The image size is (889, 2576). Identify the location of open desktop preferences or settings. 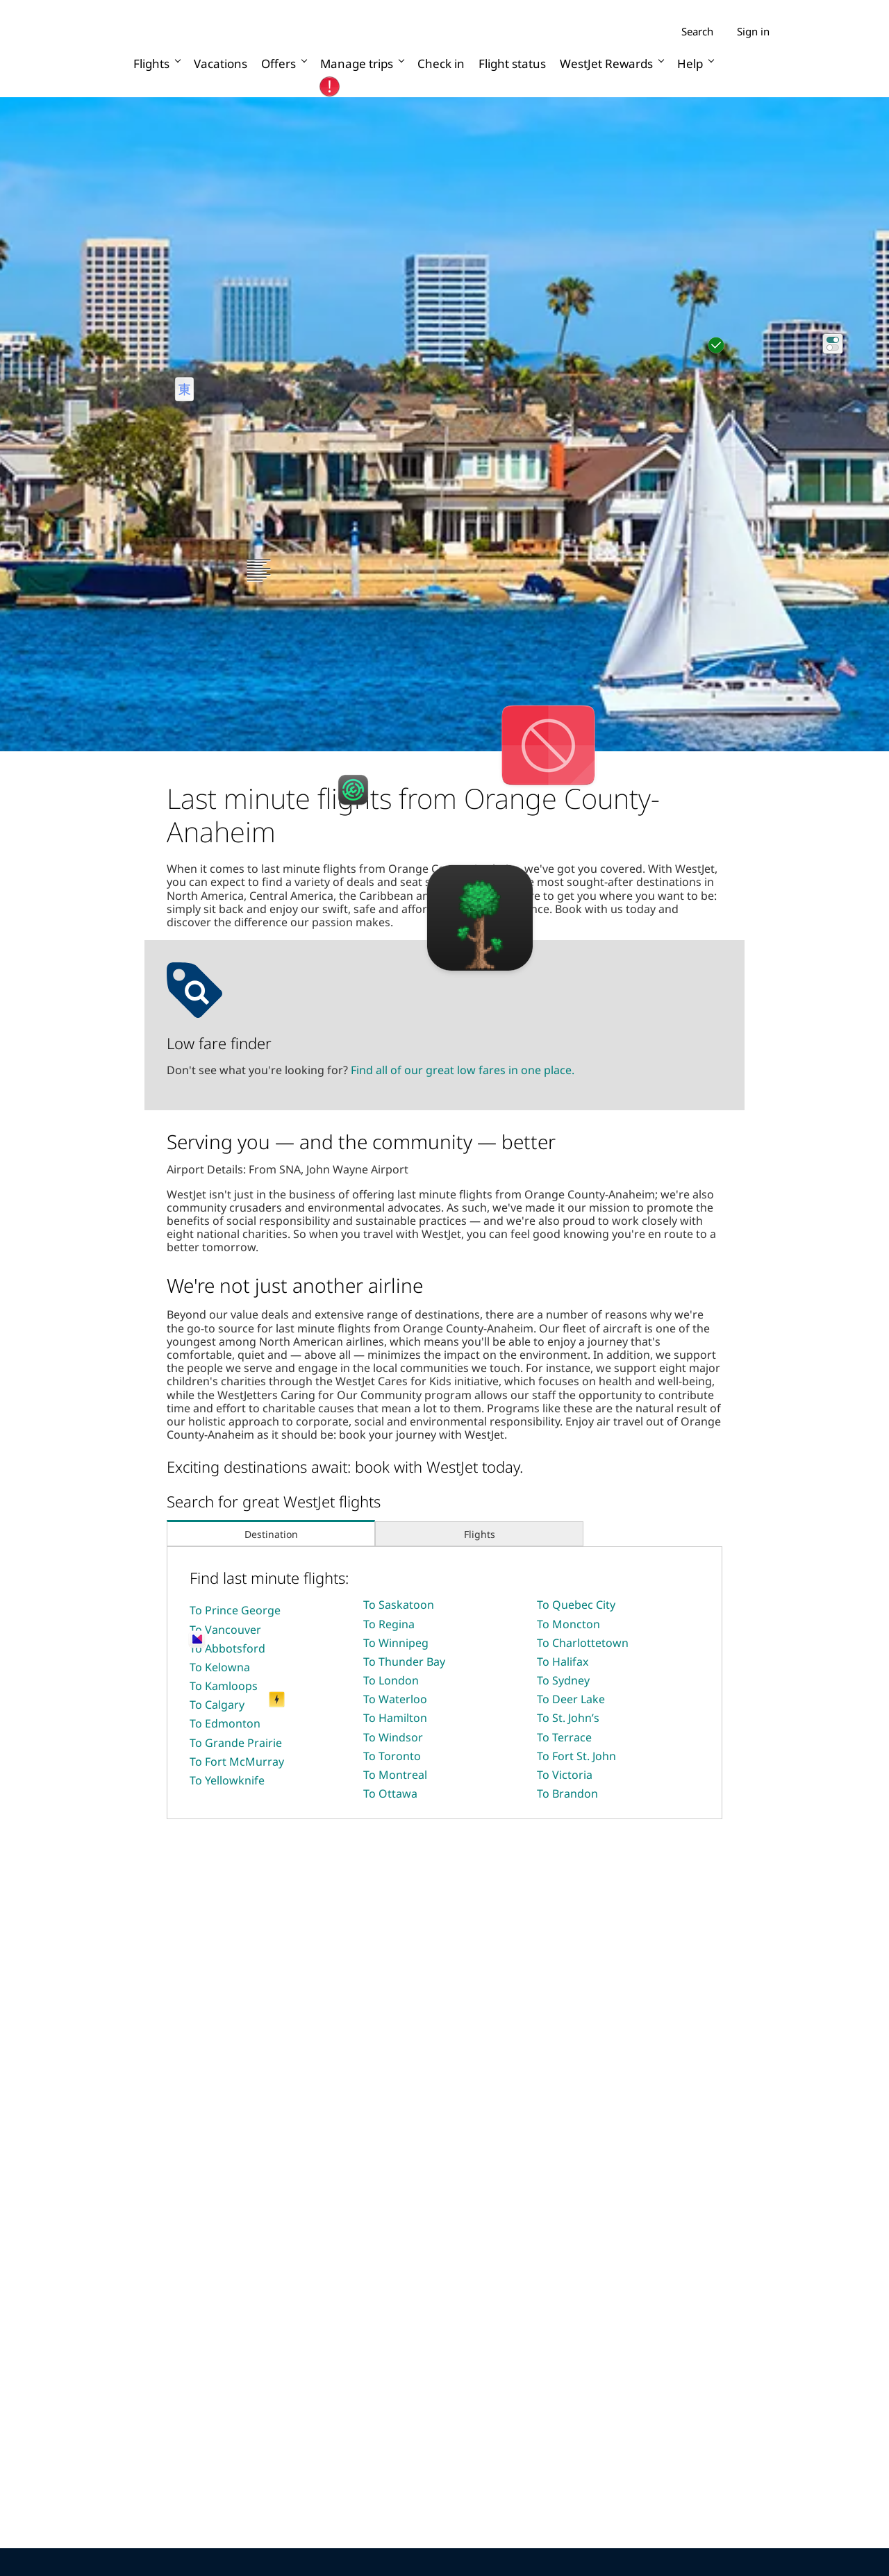
(833, 344).